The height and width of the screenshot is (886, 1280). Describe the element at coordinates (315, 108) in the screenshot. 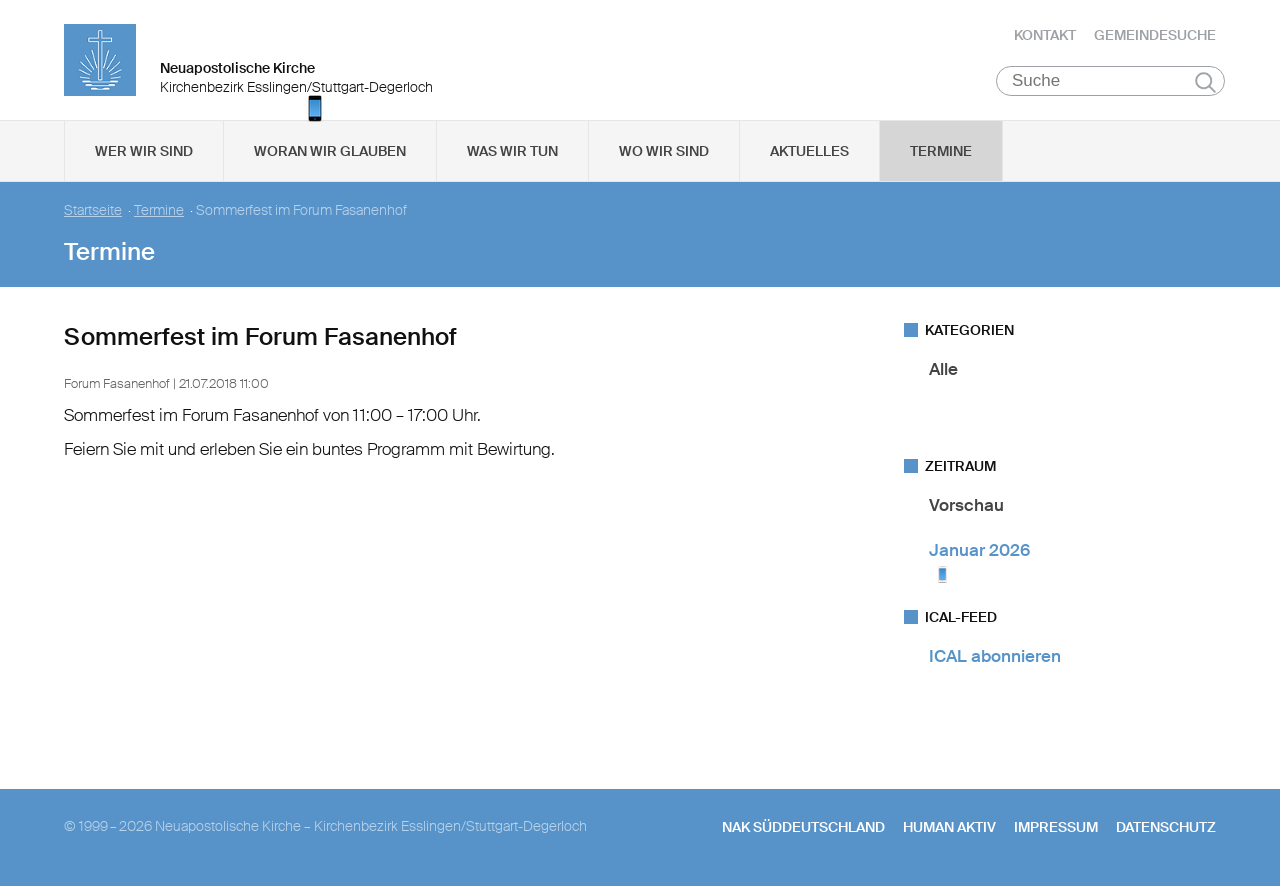

I see `iPod touch device icon` at that location.